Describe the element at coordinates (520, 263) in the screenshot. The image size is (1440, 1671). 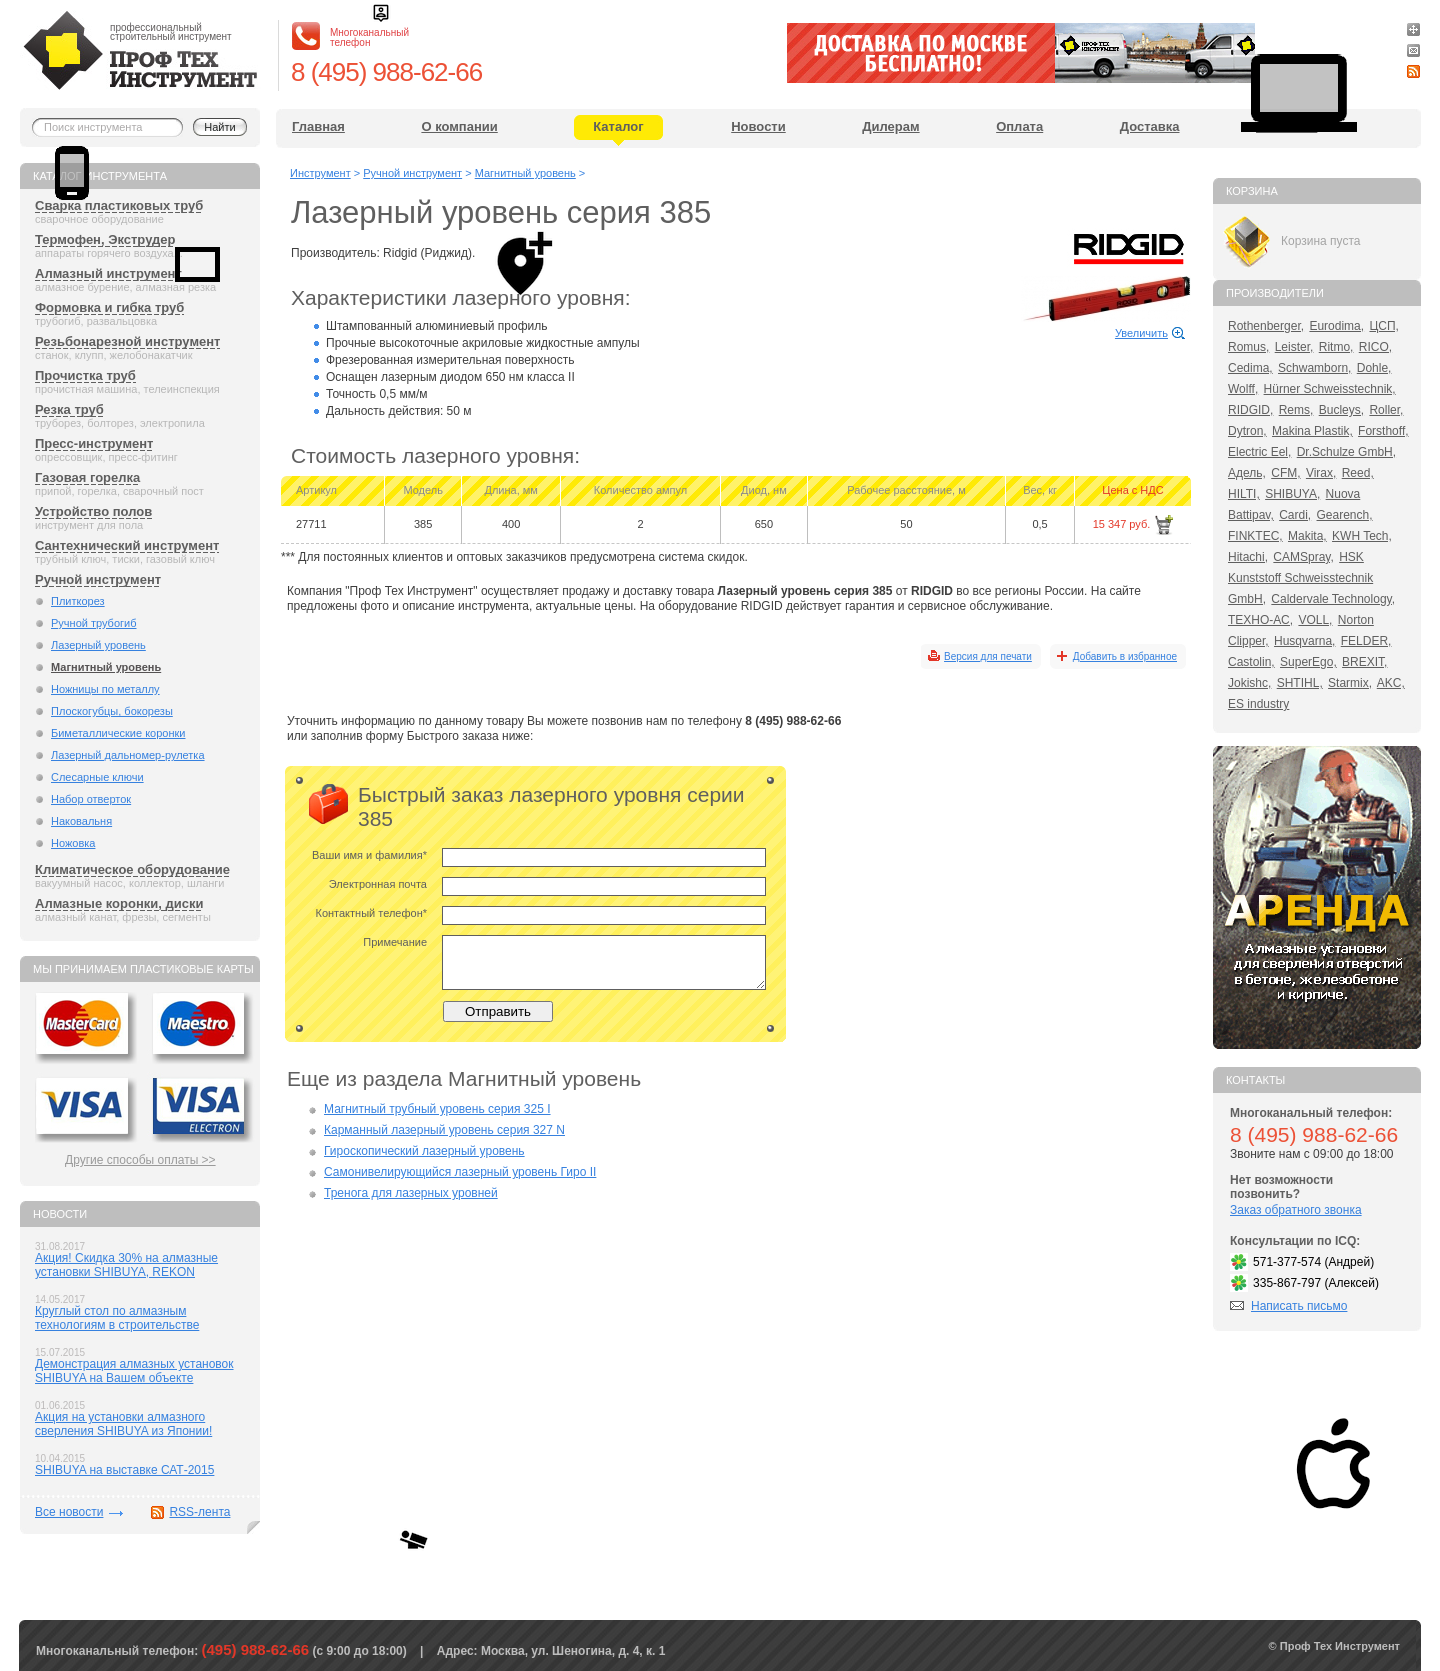
I see `add a new location pin to the map` at that location.